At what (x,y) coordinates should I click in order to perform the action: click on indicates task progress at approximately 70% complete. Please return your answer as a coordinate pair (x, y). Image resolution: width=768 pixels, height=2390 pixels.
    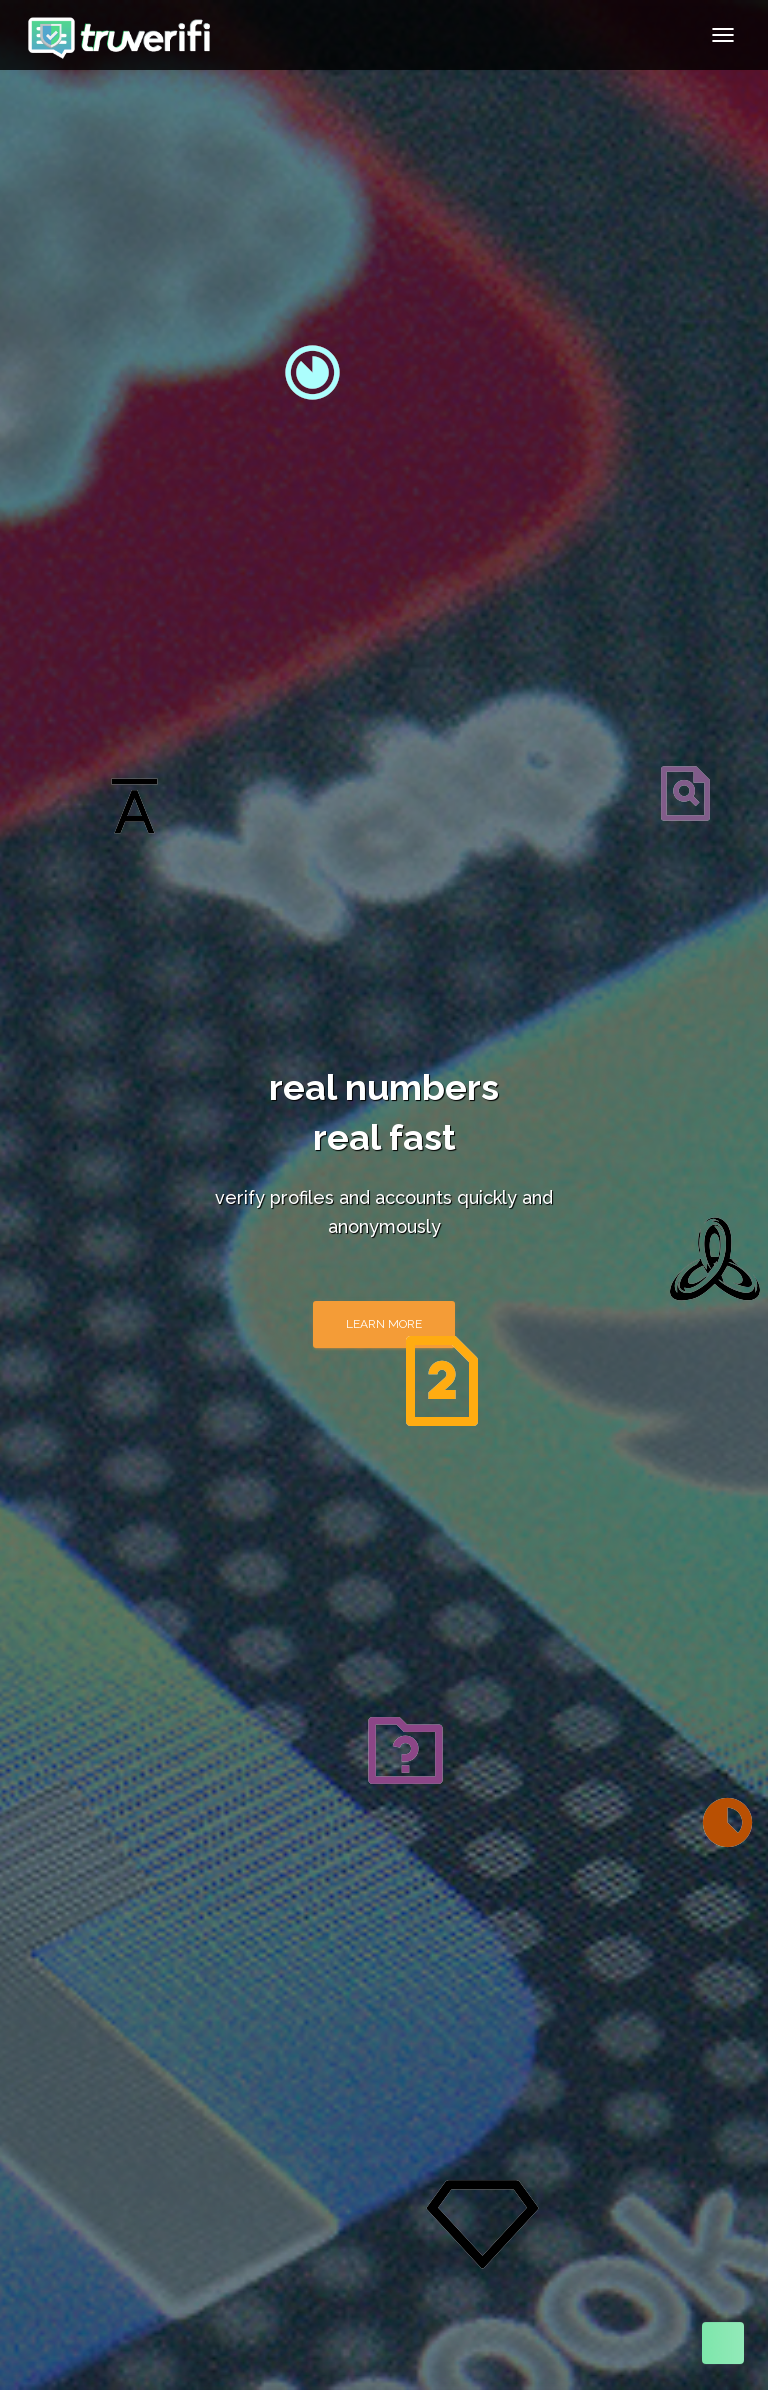
    Looking at the image, I should click on (312, 372).